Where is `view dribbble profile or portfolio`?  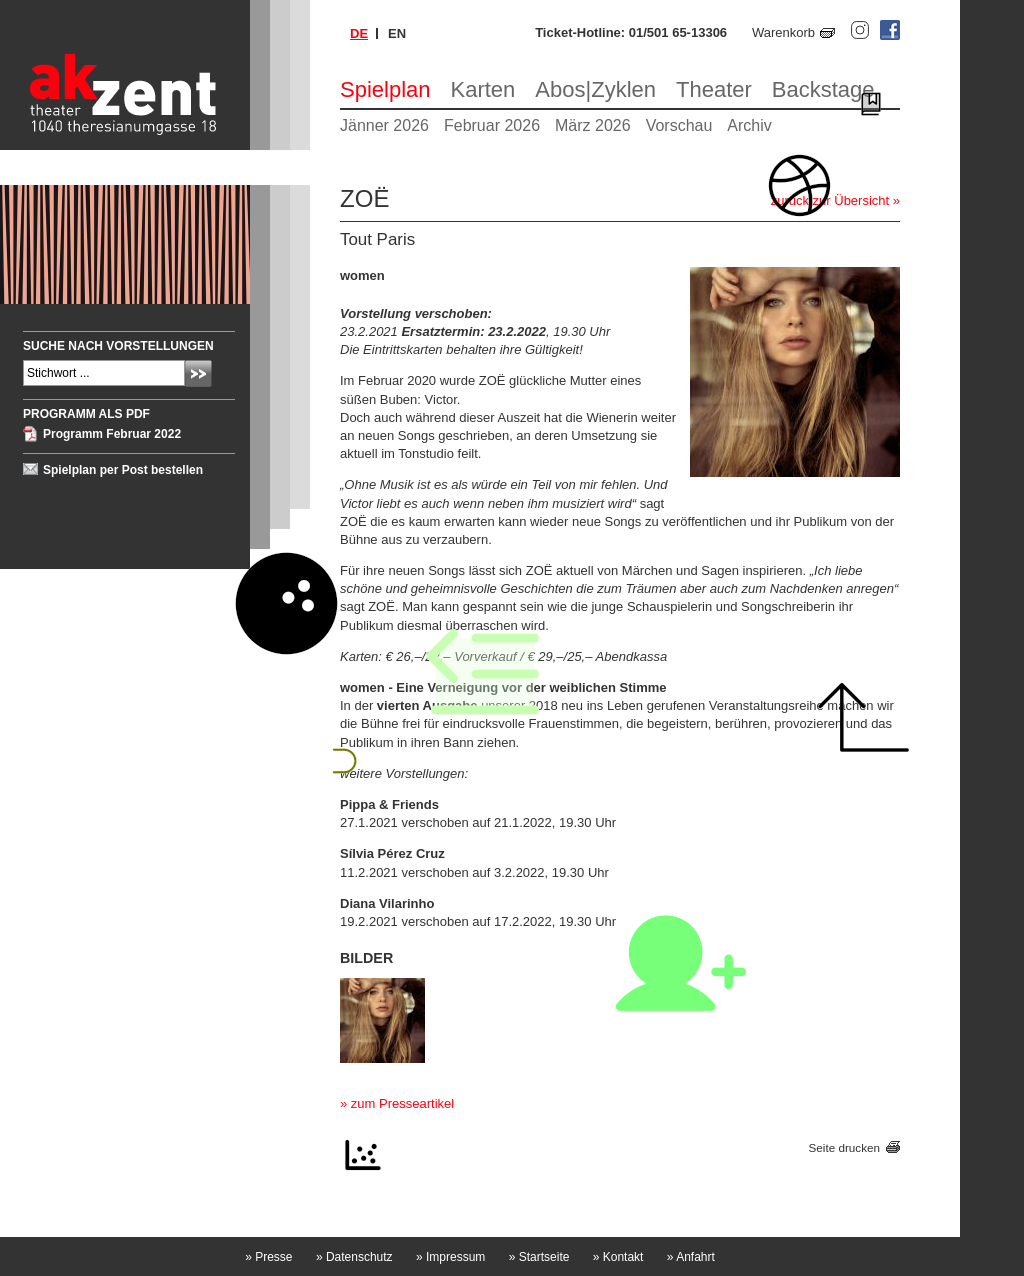
view dribbble profile or portfolio is located at coordinates (799, 185).